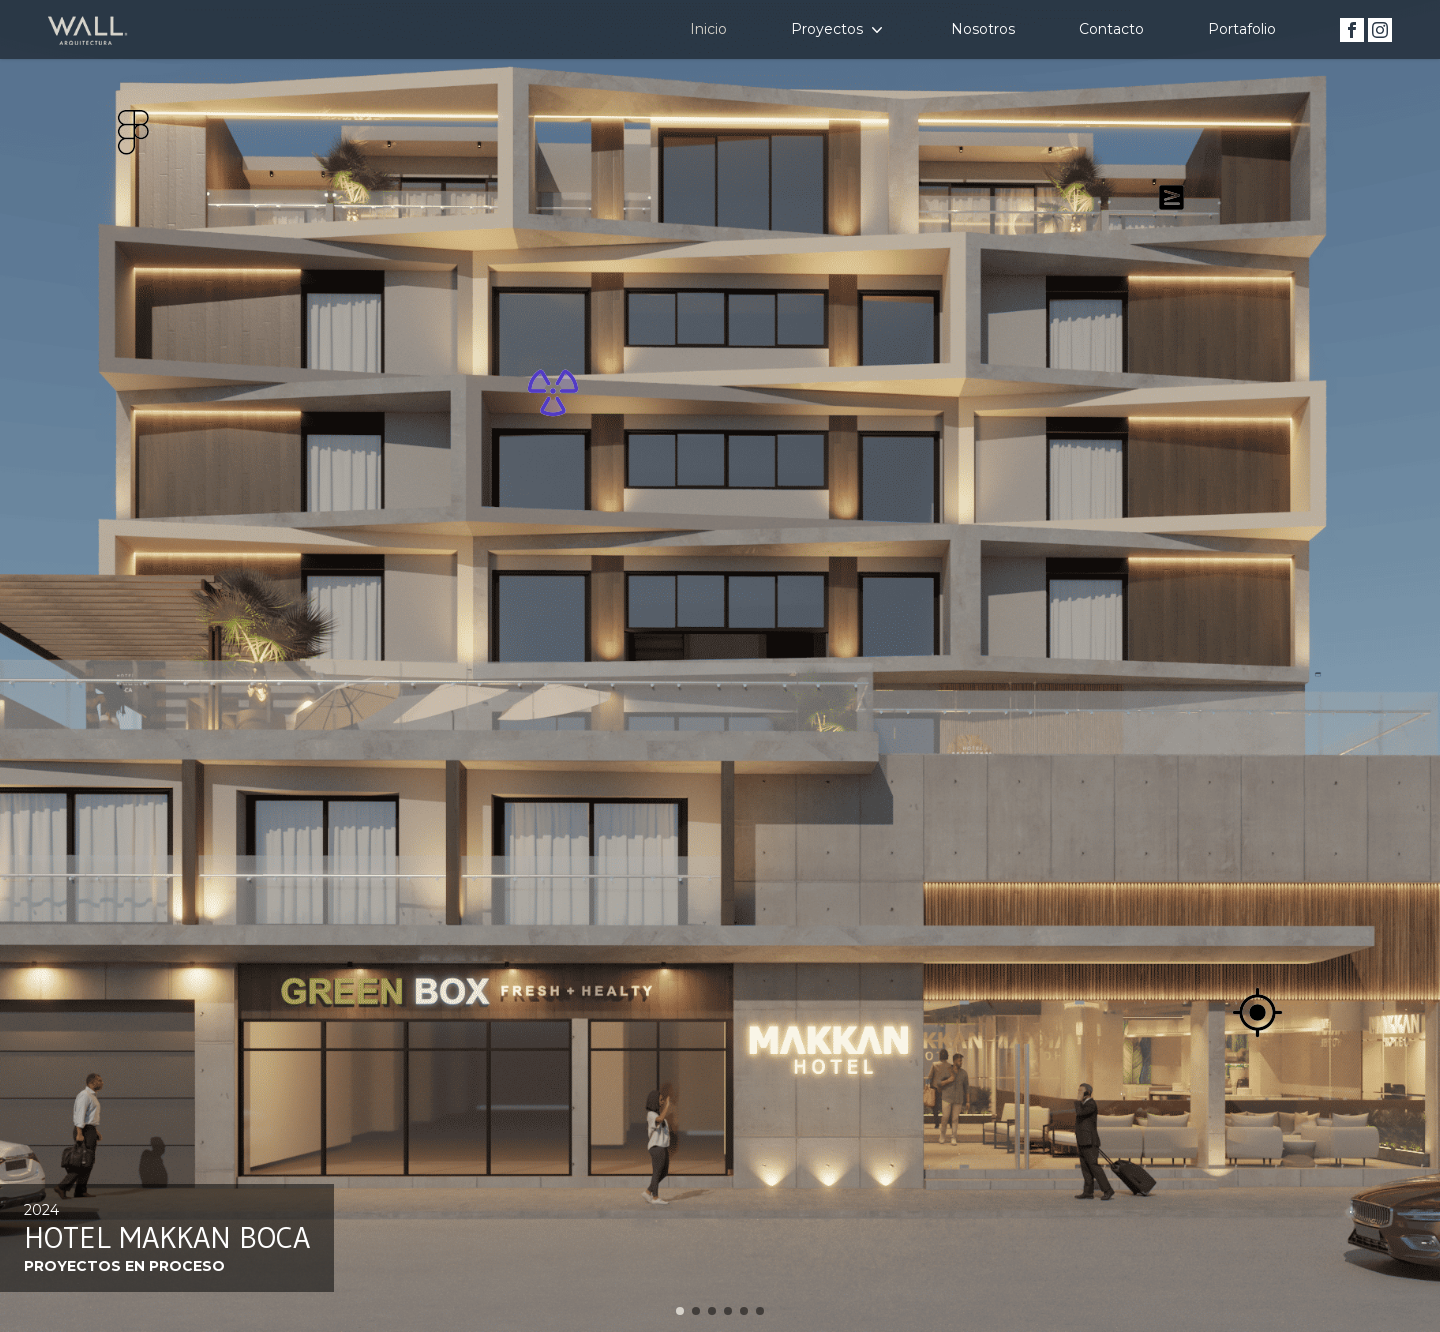 Image resolution: width=1440 pixels, height=1332 pixels. What do you see at coordinates (132, 131) in the screenshot?
I see `open Figma design file` at bounding box center [132, 131].